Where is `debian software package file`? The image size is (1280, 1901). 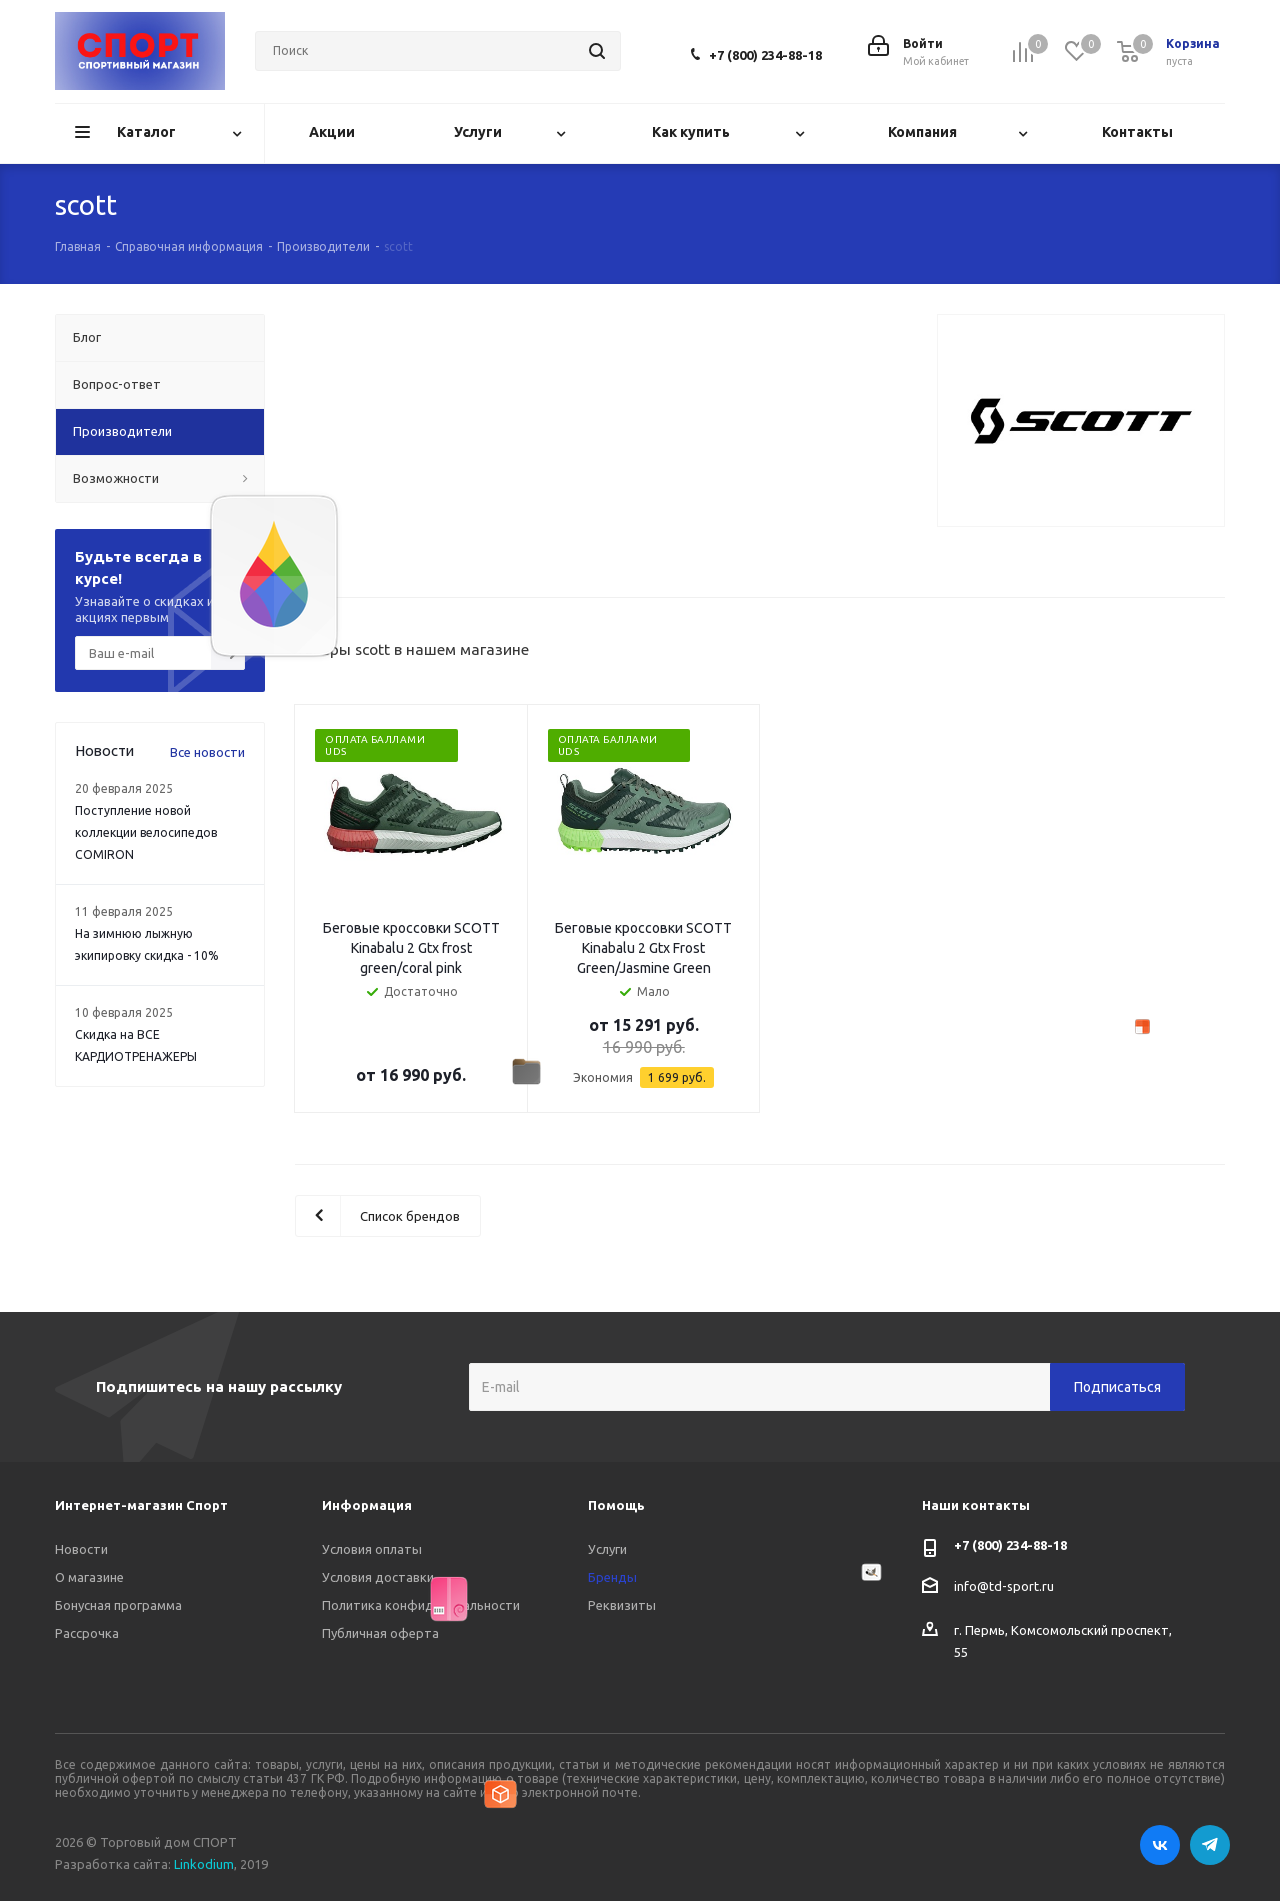 debian software package file is located at coordinates (449, 1599).